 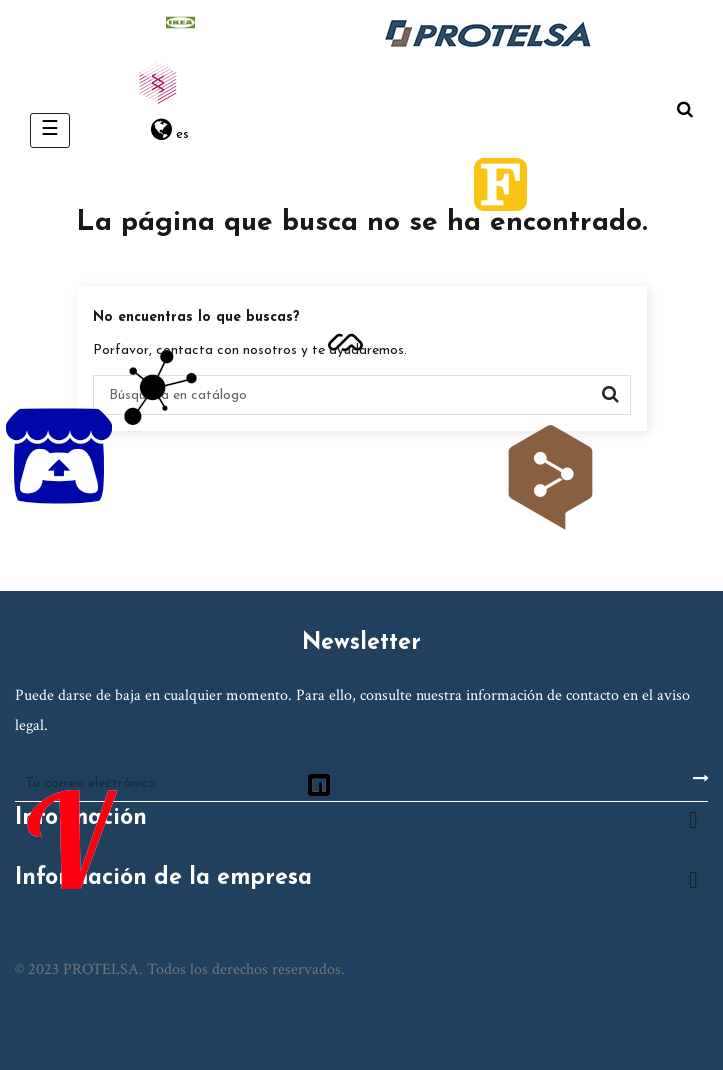 I want to click on IKEA brand logo, so click(x=180, y=22).